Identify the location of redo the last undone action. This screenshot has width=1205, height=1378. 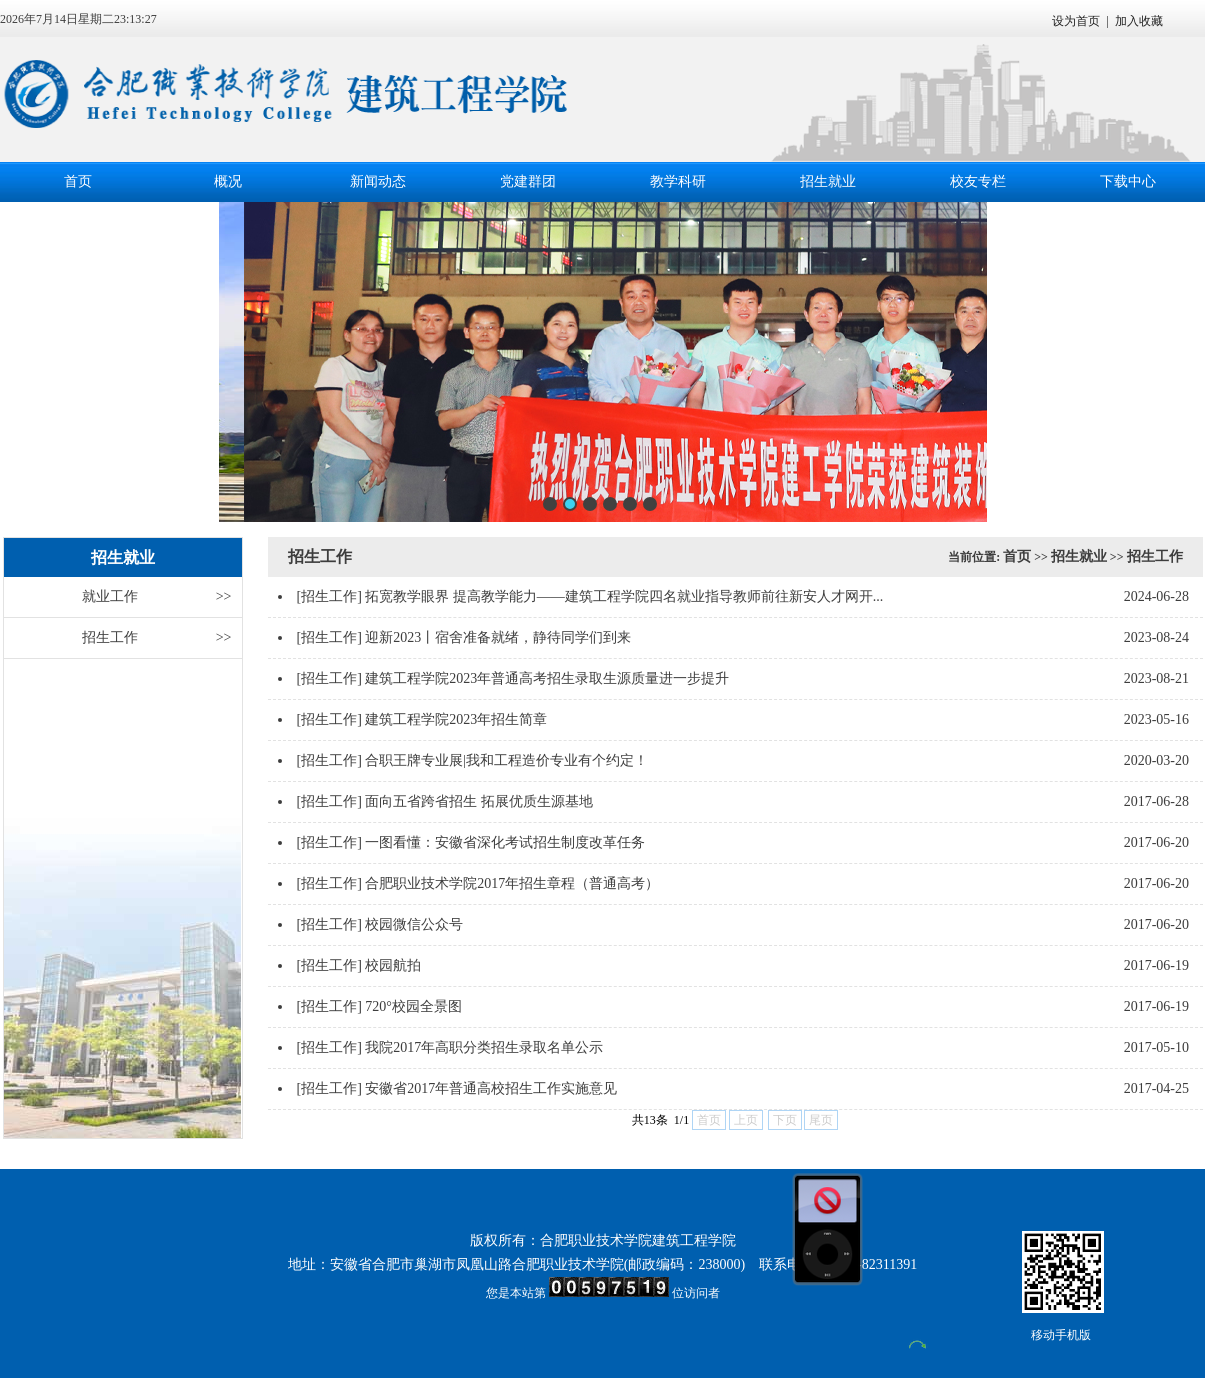
(917, 1344).